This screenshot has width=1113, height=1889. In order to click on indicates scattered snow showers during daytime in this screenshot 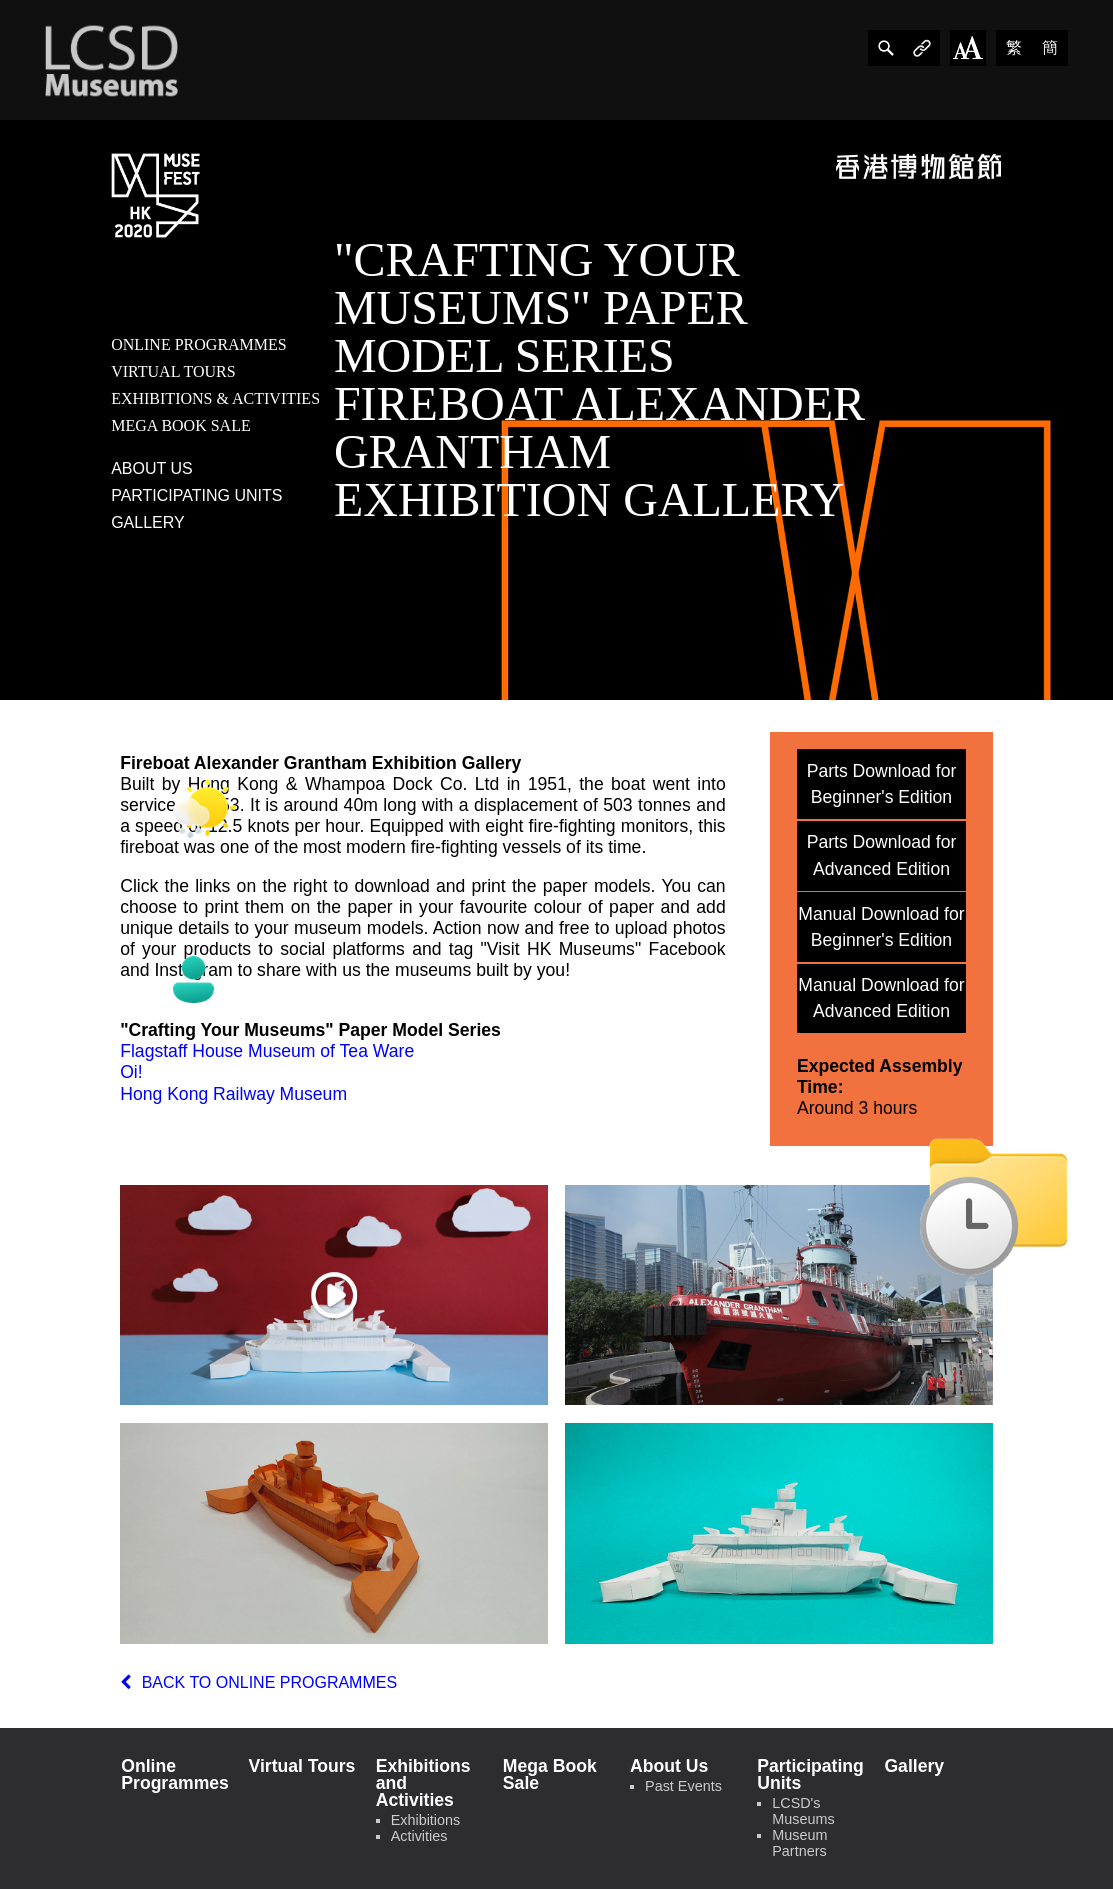, I will do `click(204, 808)`.